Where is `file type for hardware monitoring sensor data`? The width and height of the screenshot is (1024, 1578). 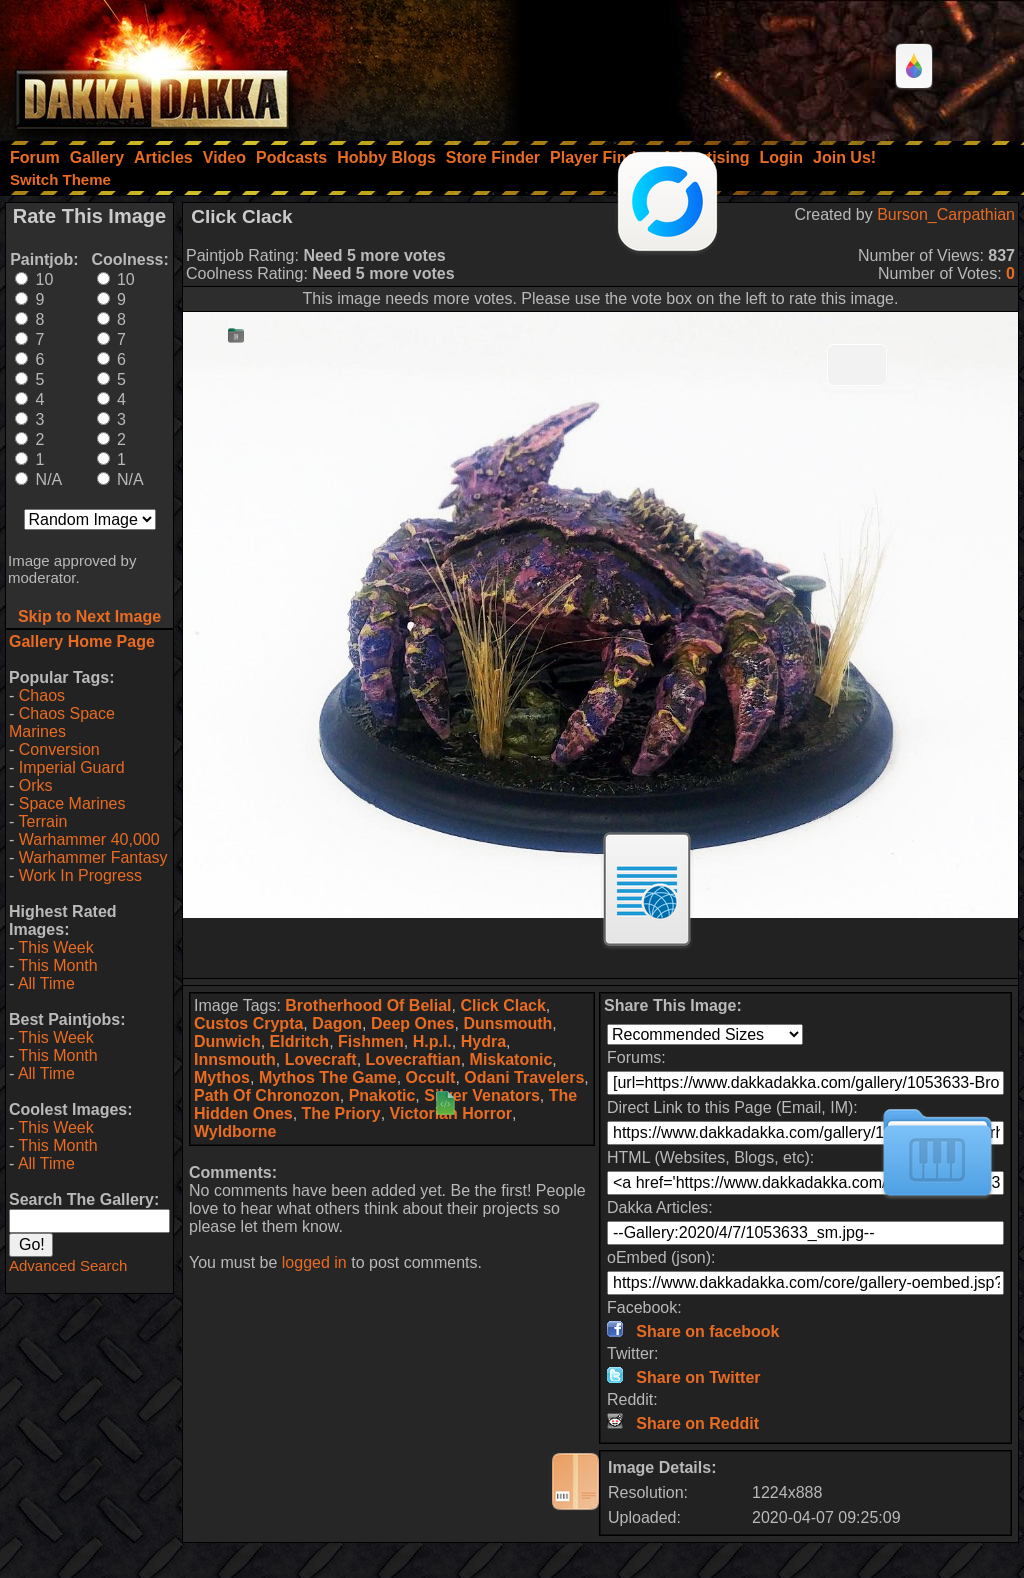
file type for hardware monitoring sensor data is located at coordinates (914, 66).